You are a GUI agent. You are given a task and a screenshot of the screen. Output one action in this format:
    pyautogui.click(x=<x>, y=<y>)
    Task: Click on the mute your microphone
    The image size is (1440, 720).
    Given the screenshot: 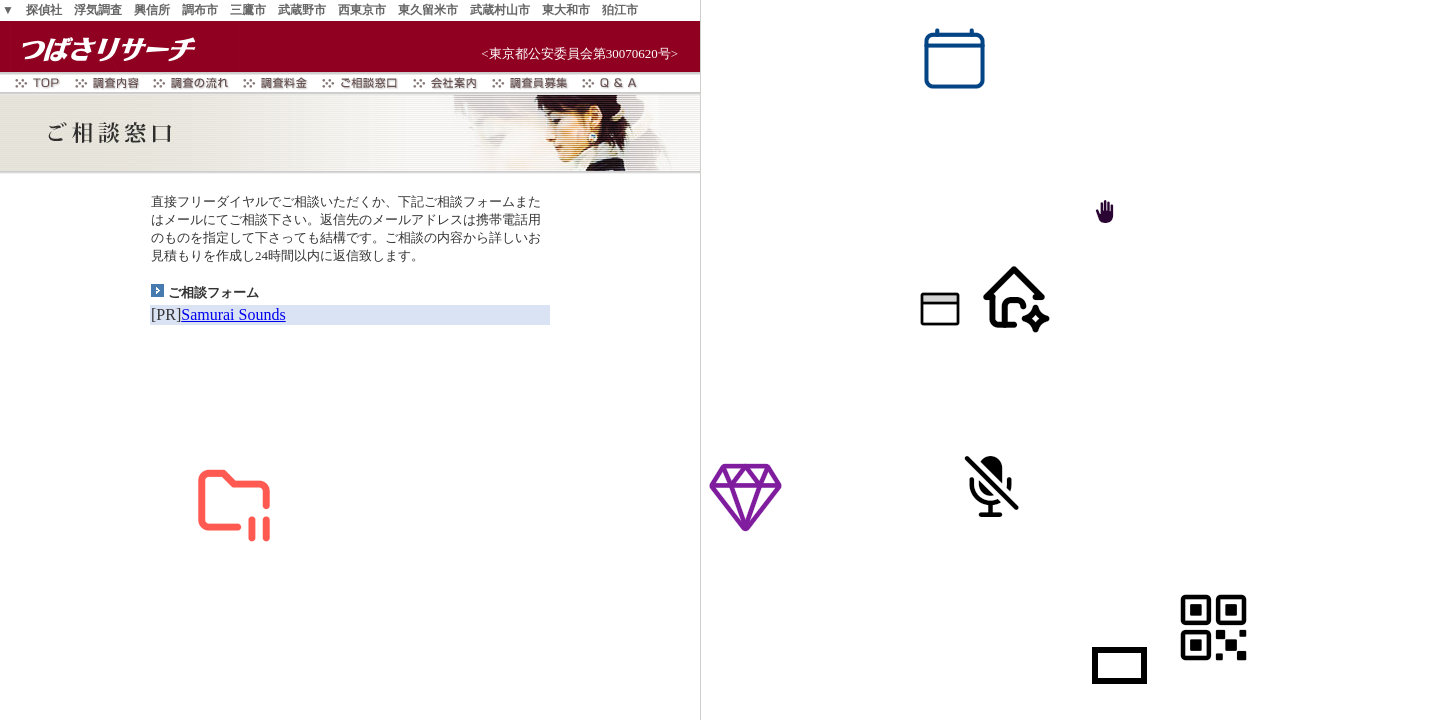 What is the action you would take?
    pyautogui.click(x=990, y=486)
    